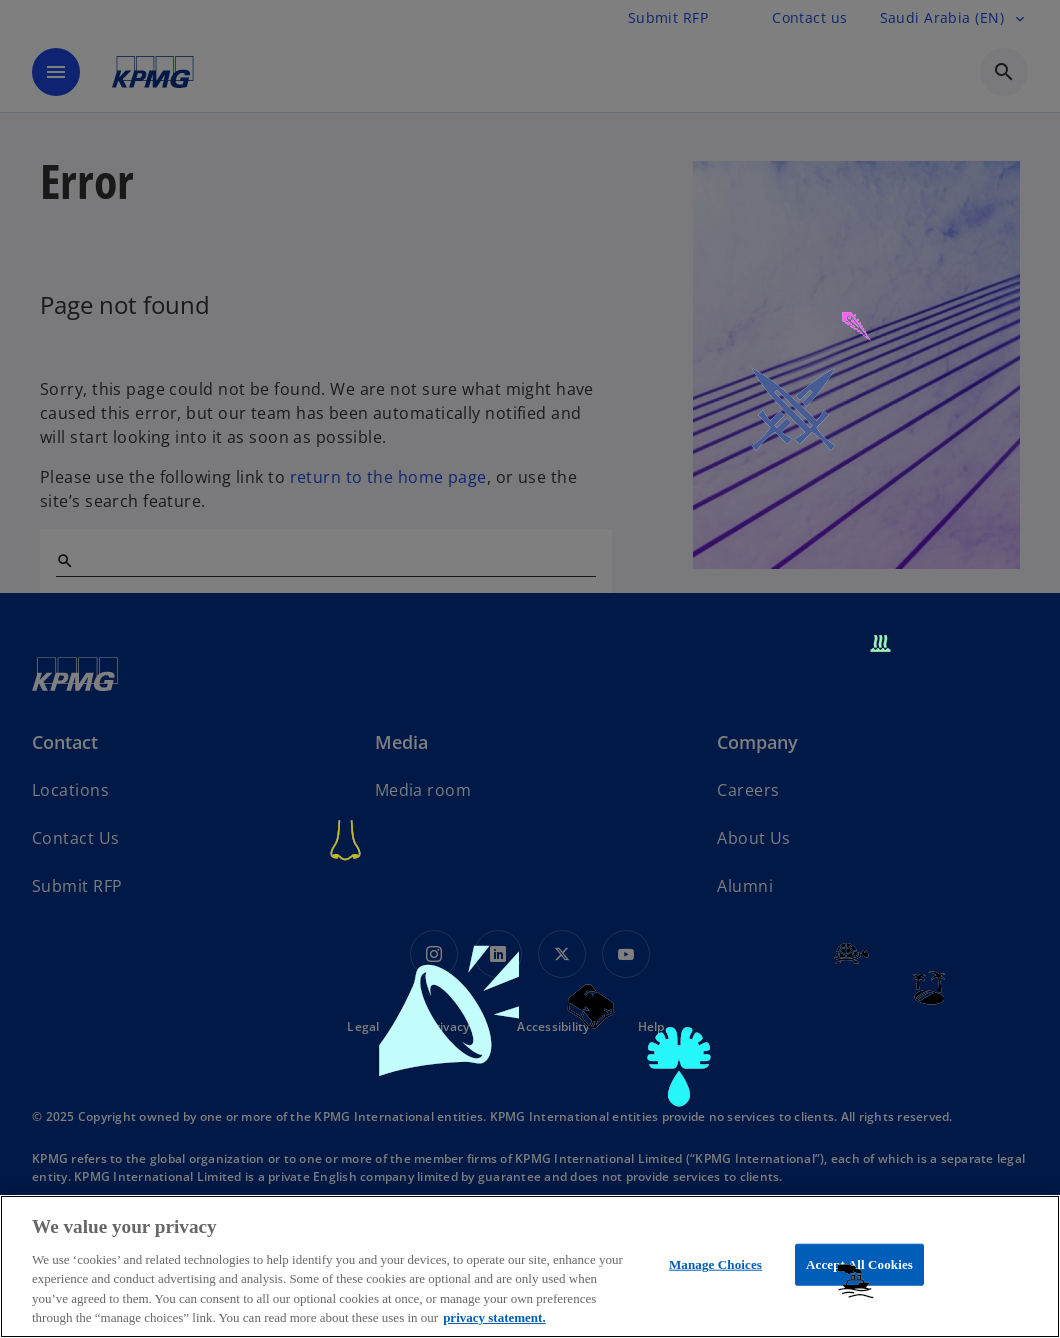 This screenshot has width=1060, height=1338. What do you see at coordinates (851, 953) in the screenshot?
I see `indicates slow speed or processing mode` at bounding box center [851, 953].